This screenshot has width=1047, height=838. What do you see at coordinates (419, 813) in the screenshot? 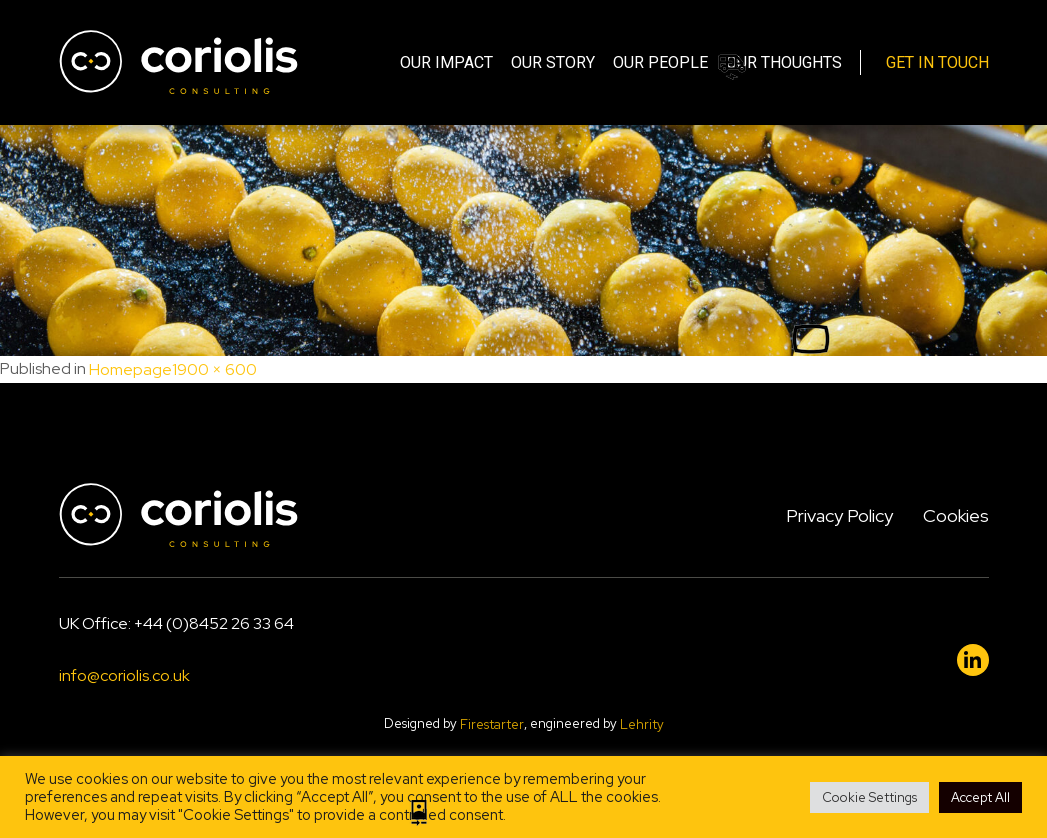
I see `switch to front-facing camera` at bounding box center [419, 813].